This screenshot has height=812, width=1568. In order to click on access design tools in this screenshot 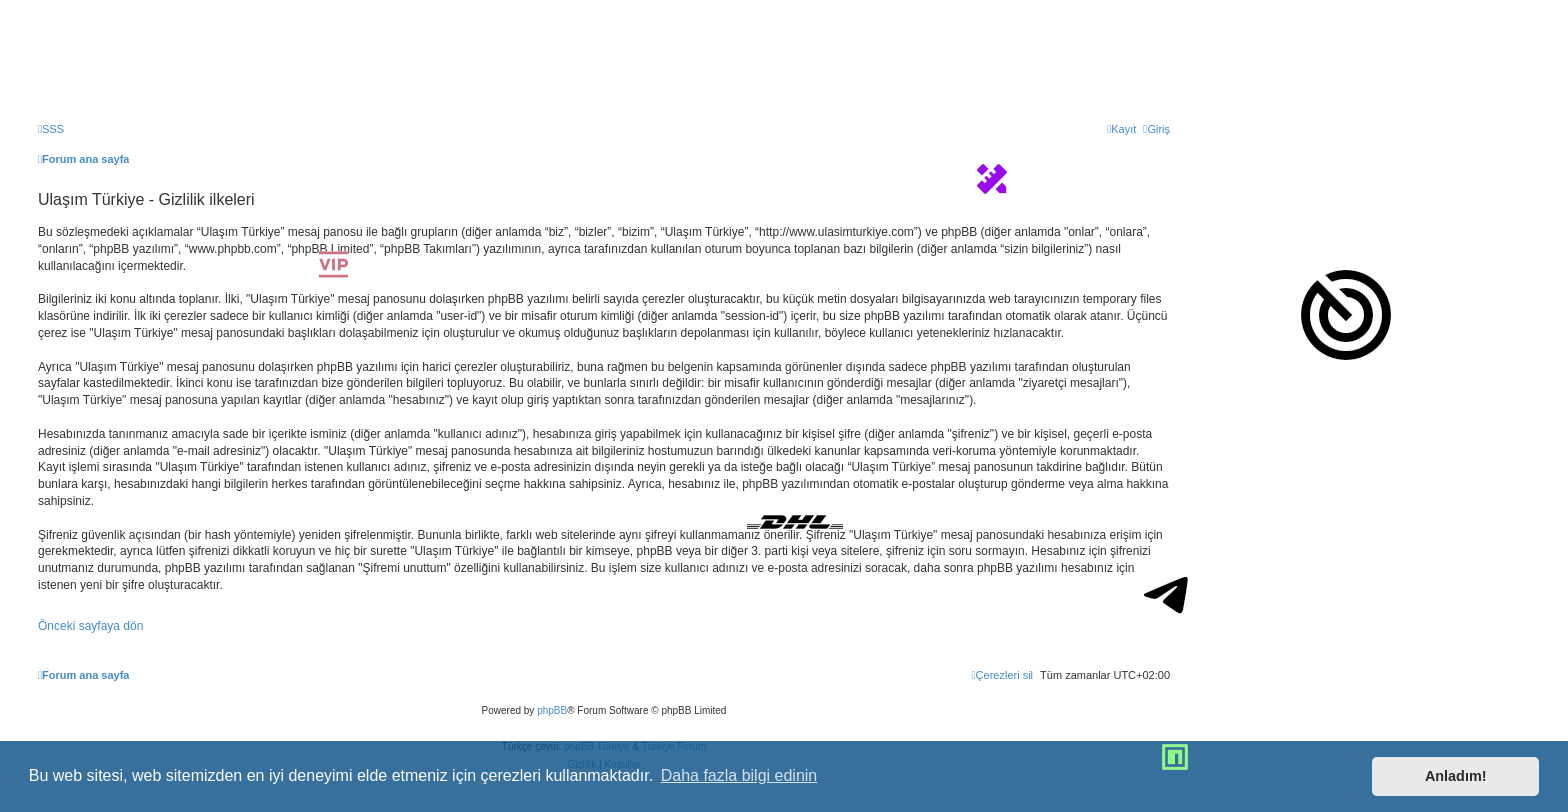, I will do `click(992, 179)`.